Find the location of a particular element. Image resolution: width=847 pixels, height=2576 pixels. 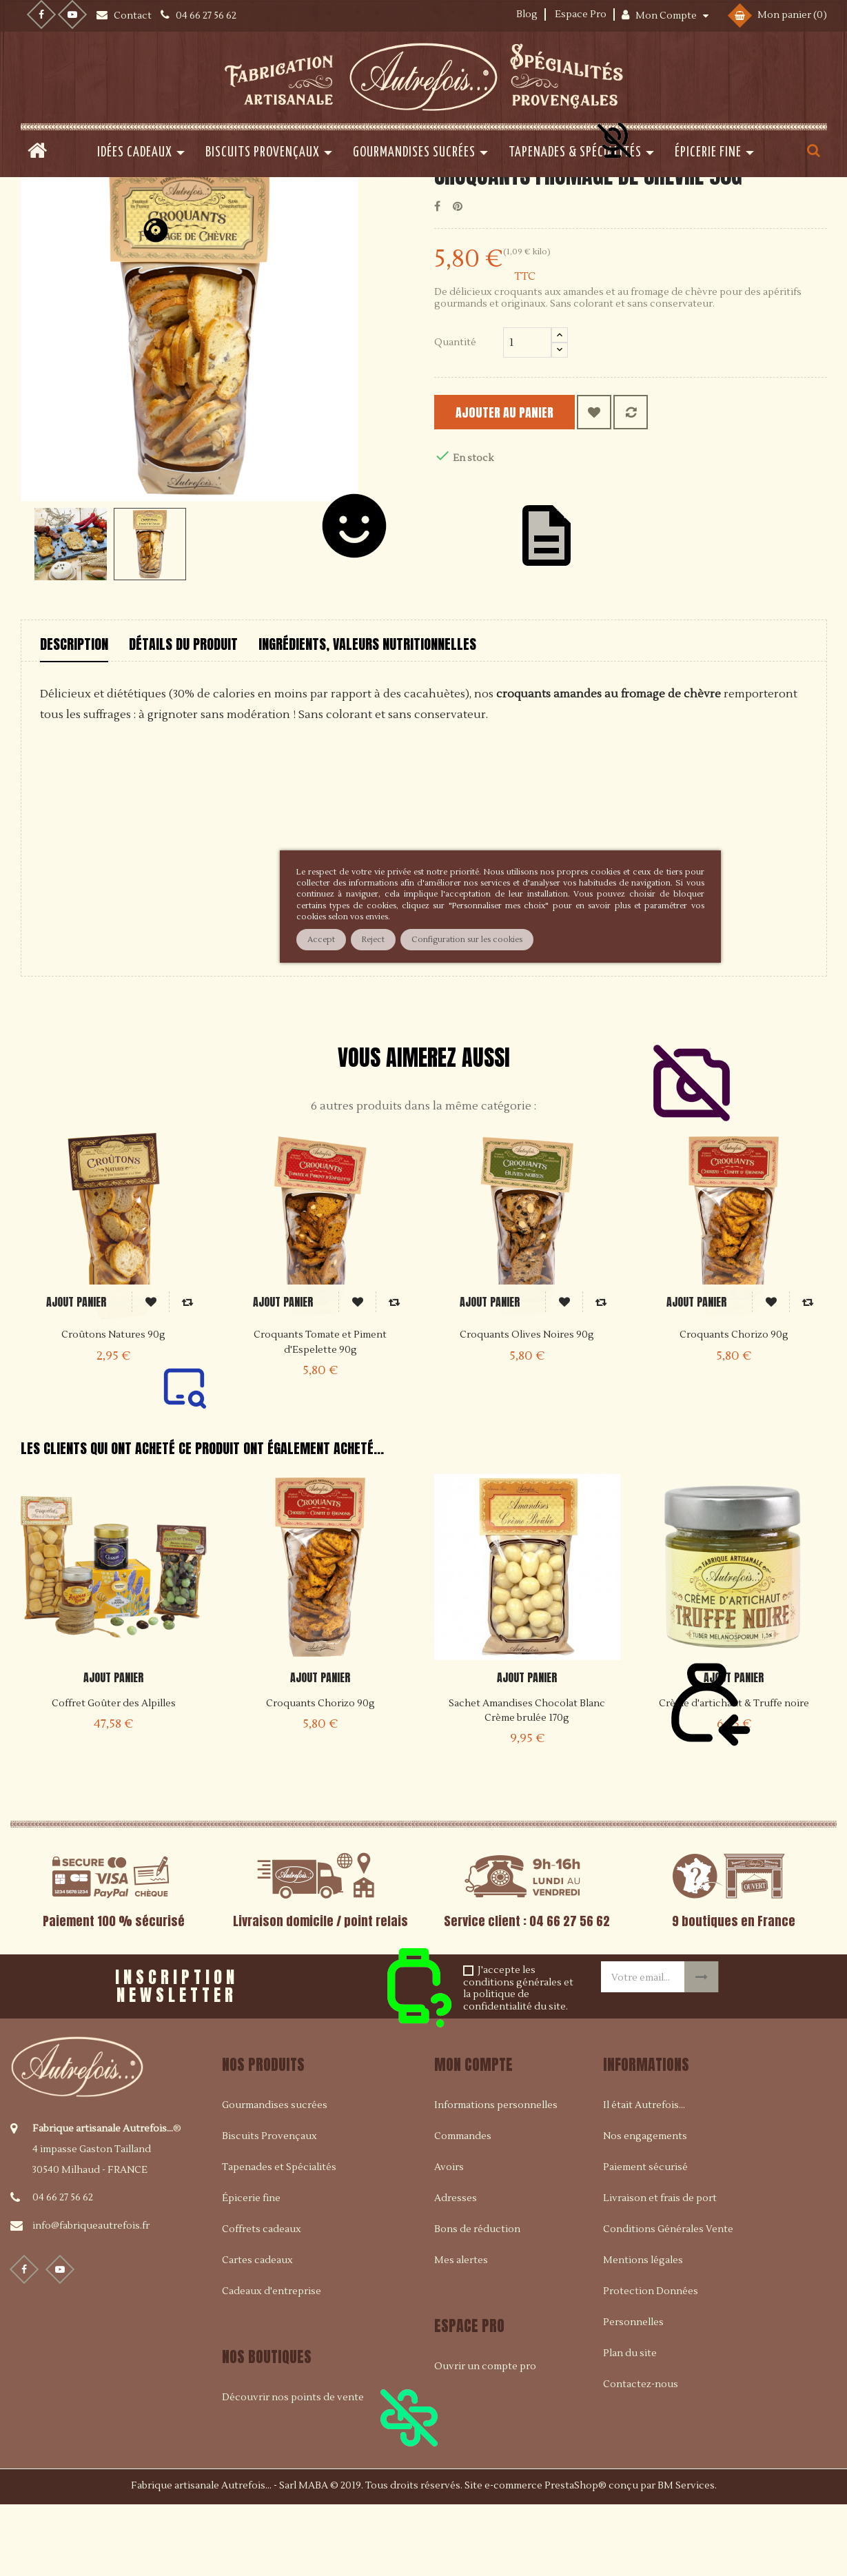

view document details is located at coordinates (547, 535).